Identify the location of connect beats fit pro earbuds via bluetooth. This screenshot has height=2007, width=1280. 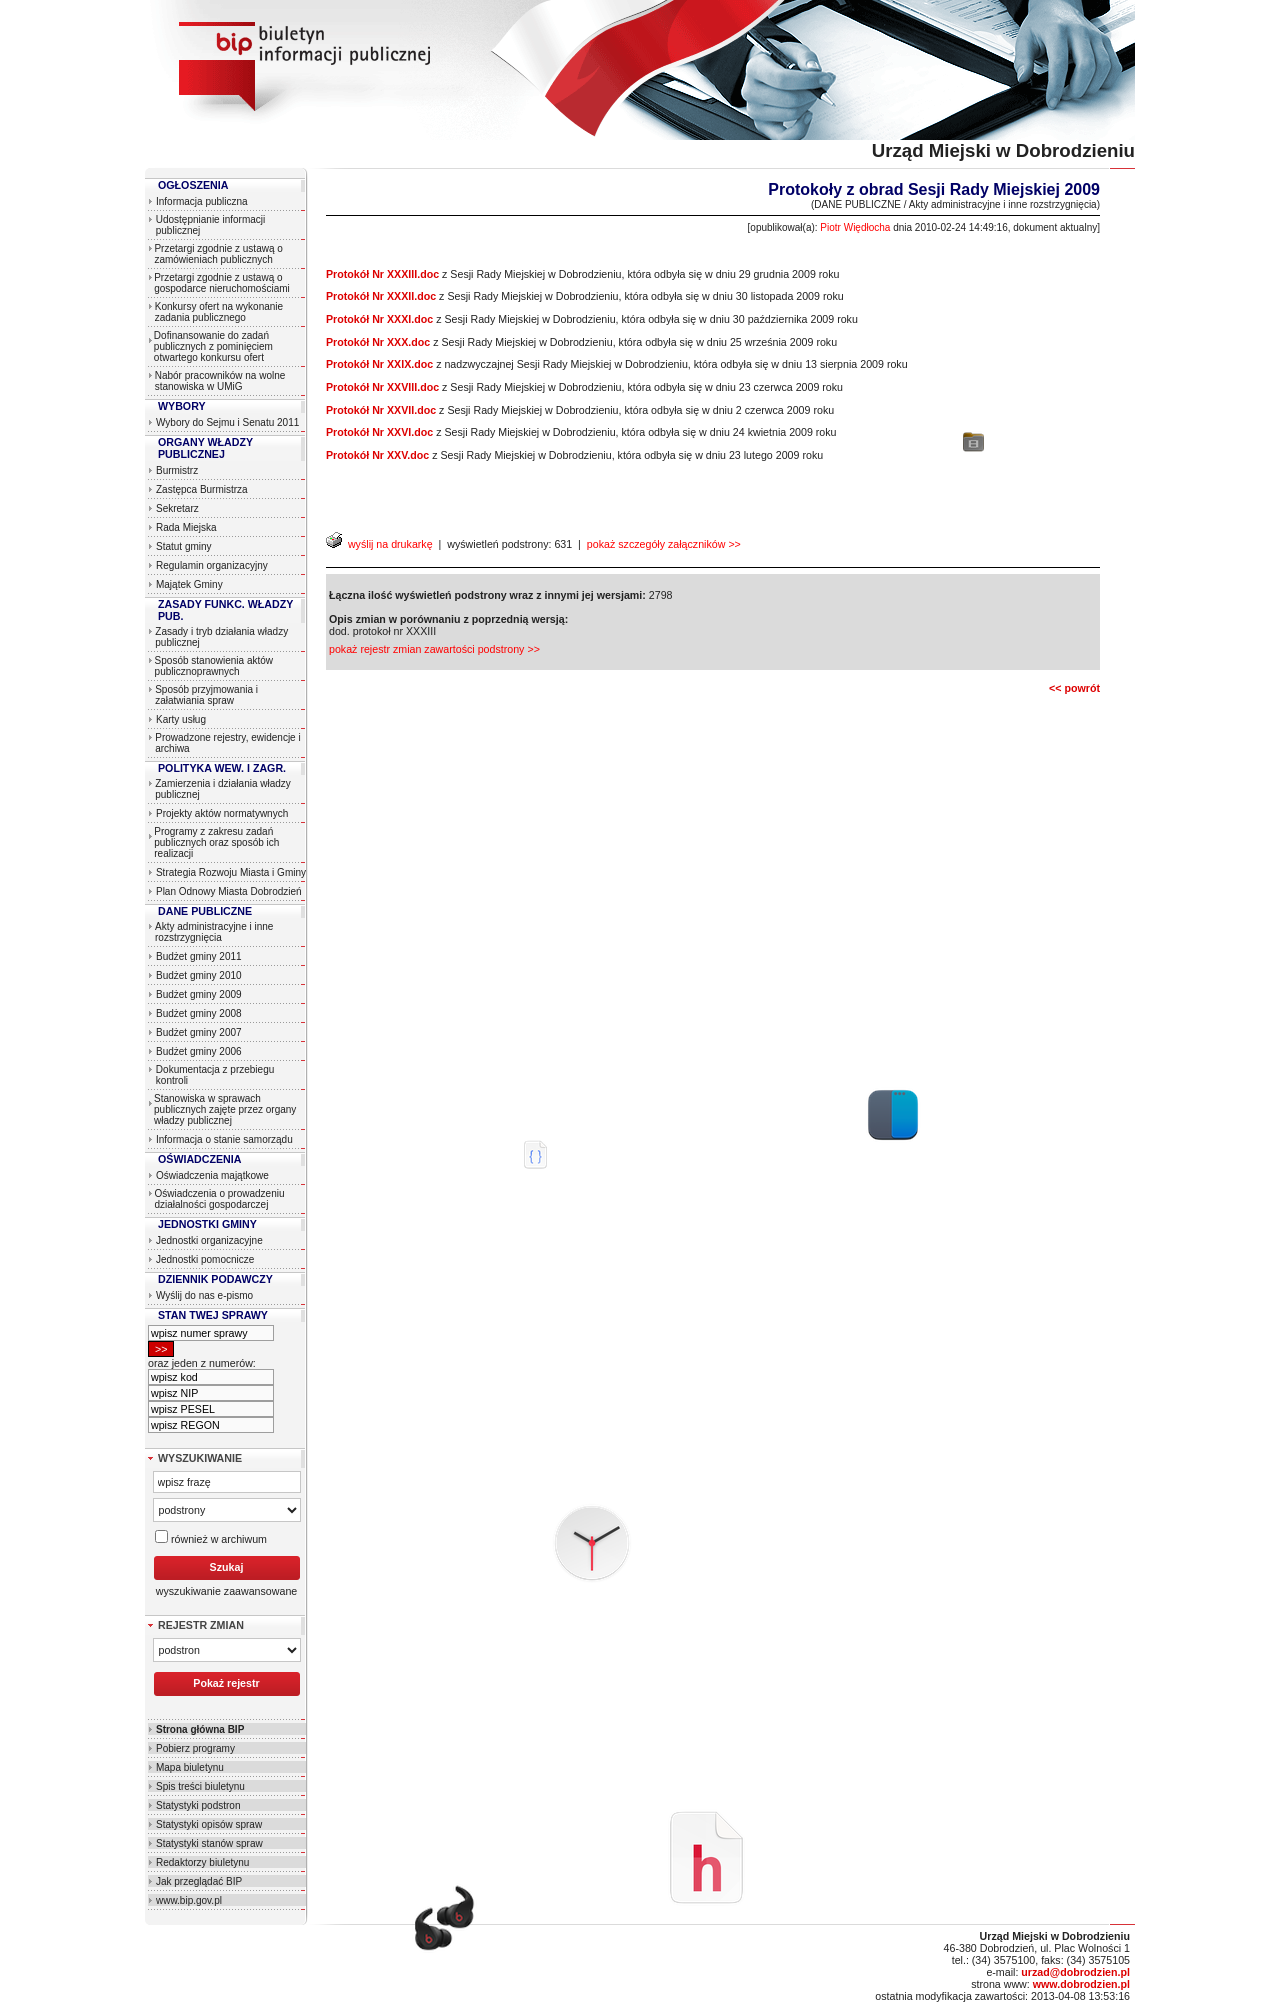
(444, 1919).